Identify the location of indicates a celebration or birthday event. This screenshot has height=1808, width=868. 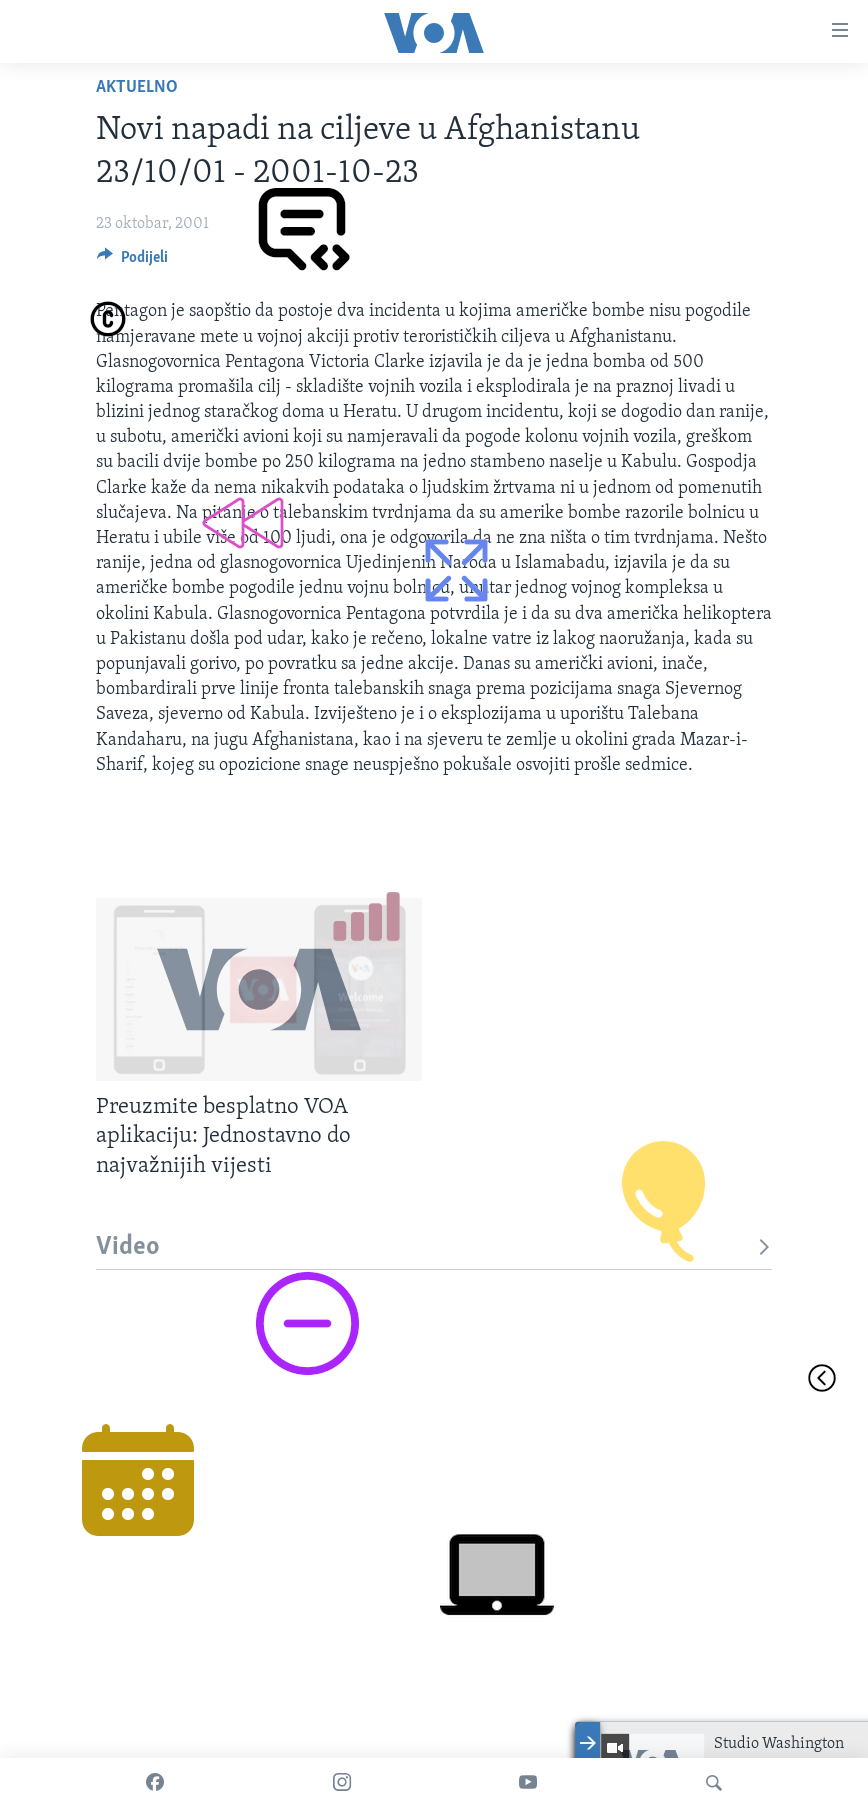
(663, 1201).